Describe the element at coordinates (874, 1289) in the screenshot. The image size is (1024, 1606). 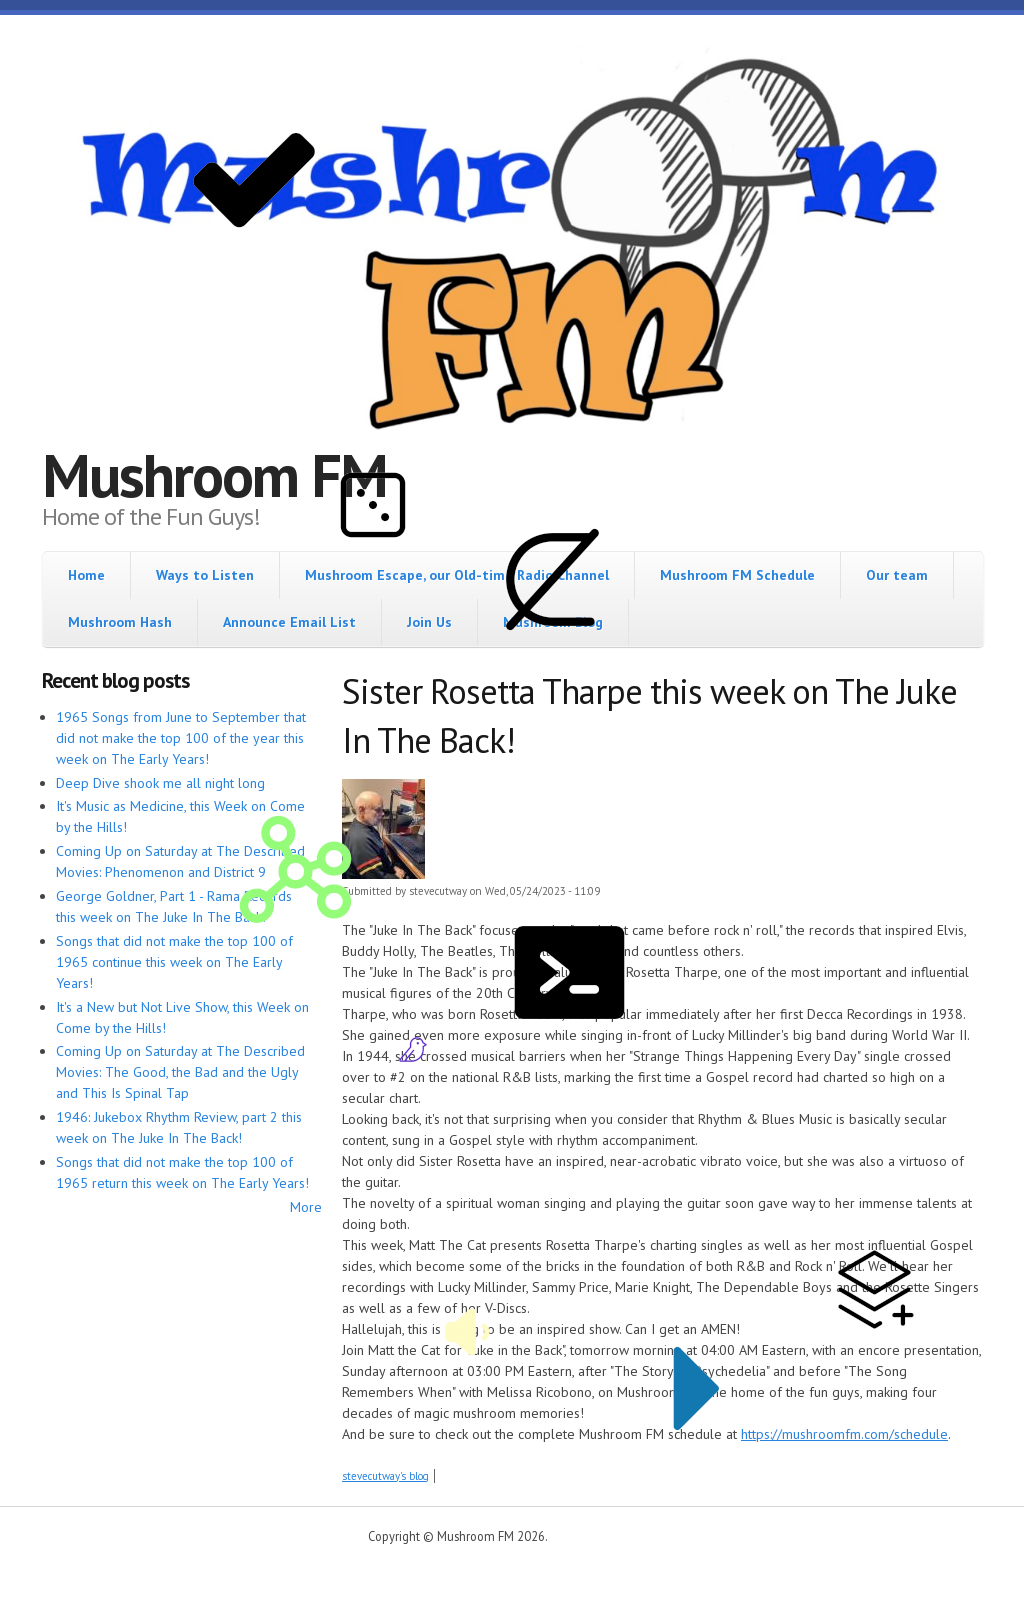
I see `add a new layer to the stack` at that location.